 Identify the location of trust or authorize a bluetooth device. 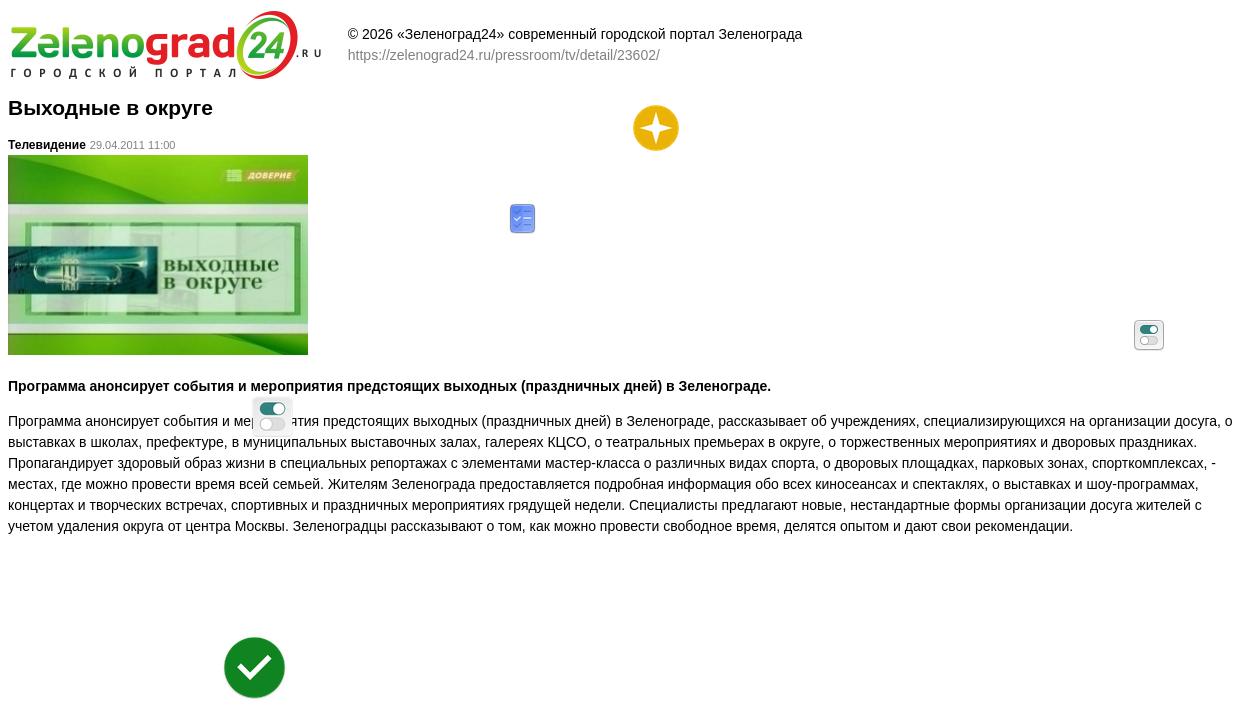
(656, 128).